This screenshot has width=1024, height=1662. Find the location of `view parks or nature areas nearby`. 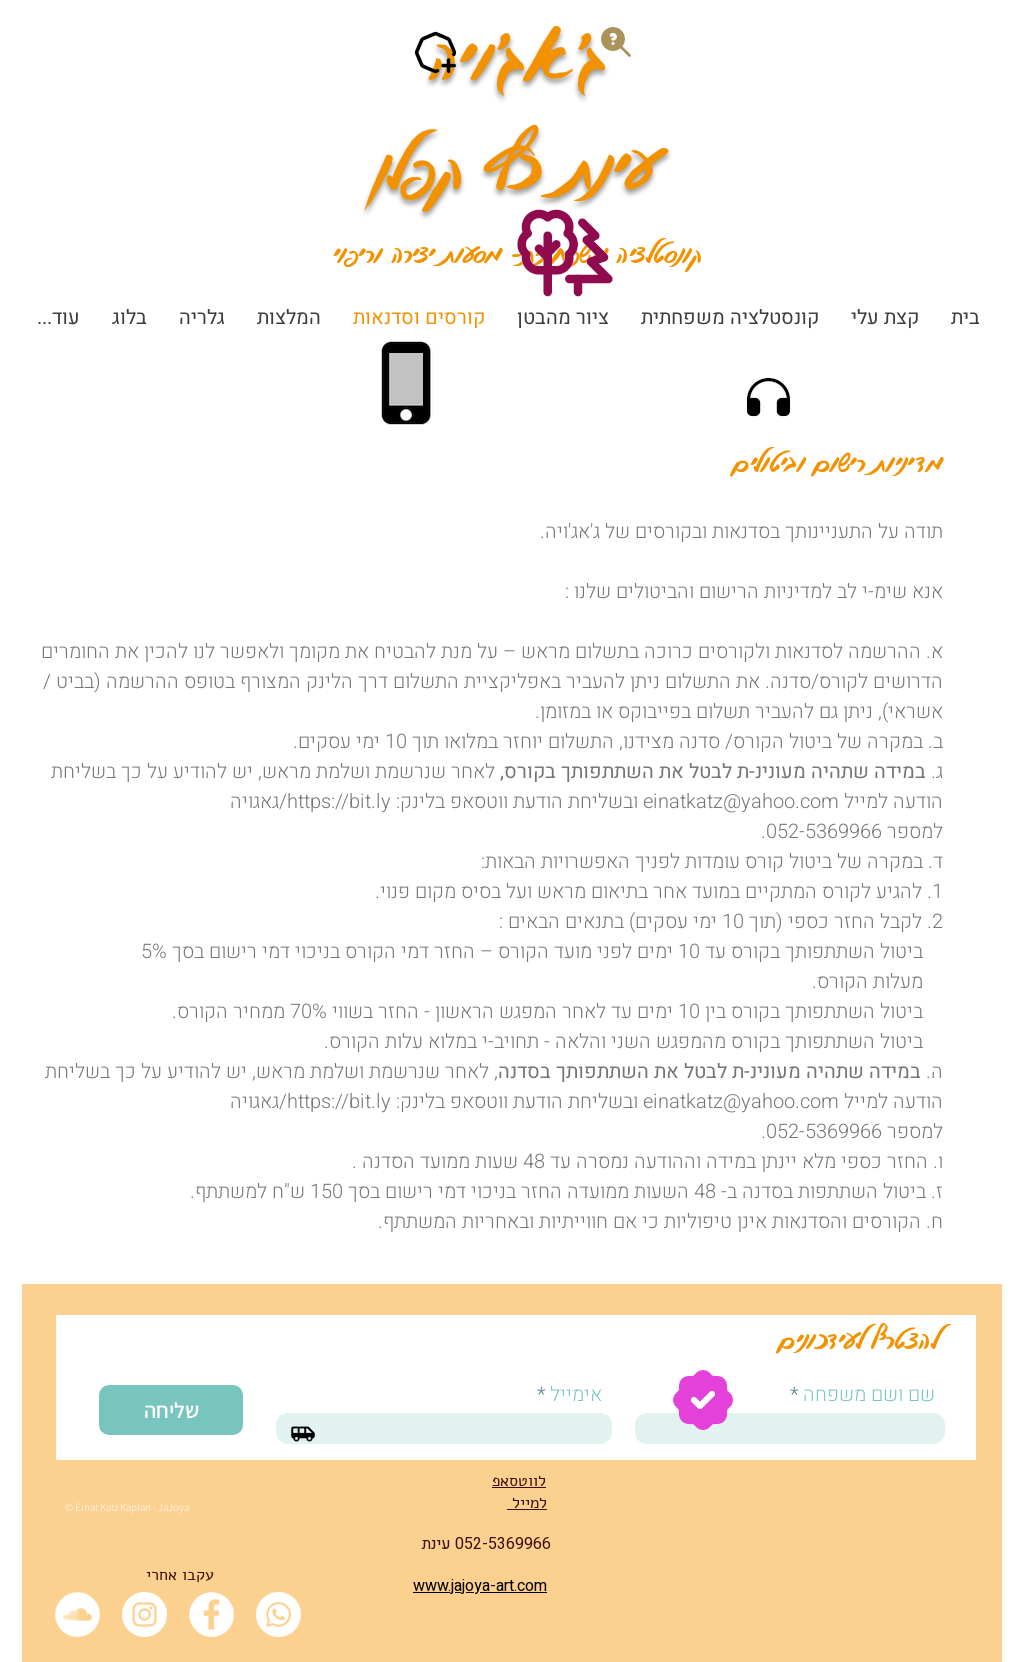

view parks or nature areas nearby is located at coordinates (565, 253).